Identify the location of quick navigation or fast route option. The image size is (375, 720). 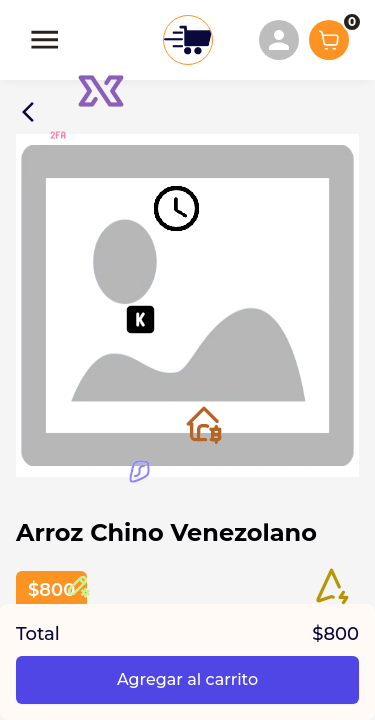
(331, 585).